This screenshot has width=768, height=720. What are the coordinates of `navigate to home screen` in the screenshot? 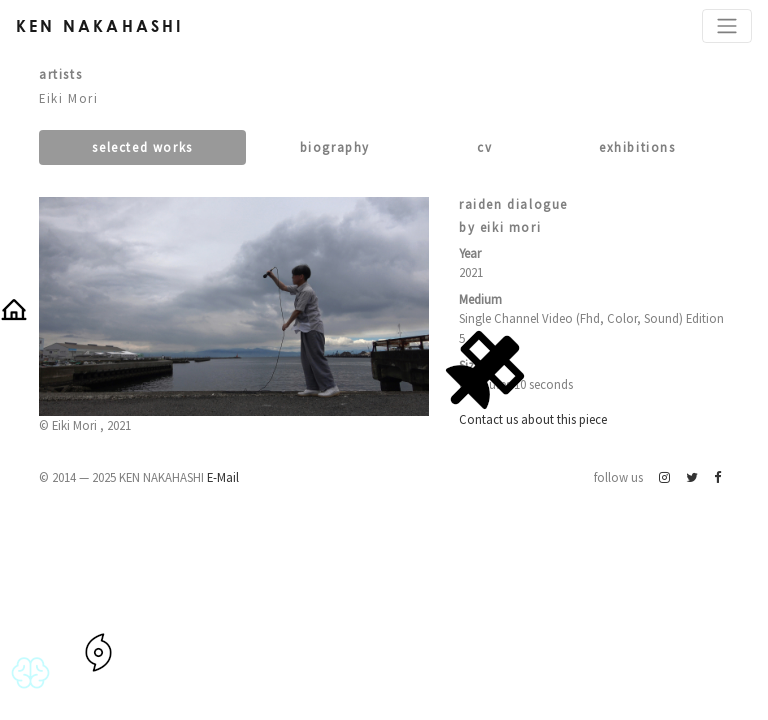 It's located at (14, 310).